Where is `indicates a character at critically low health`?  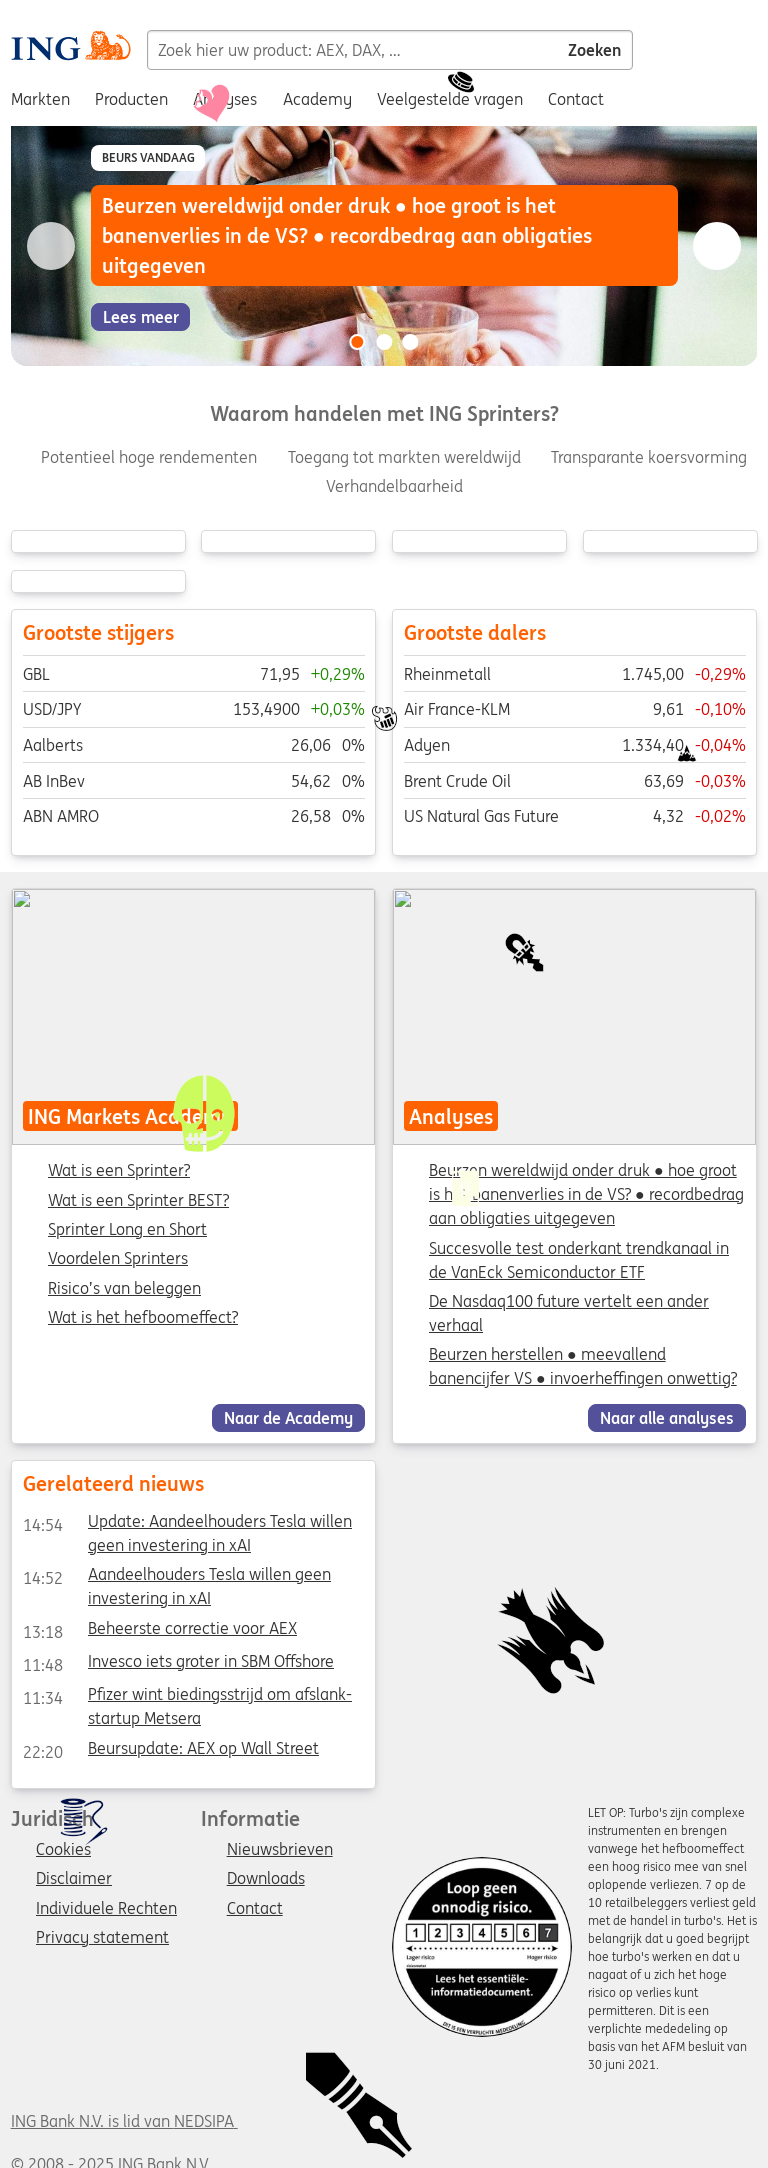
indicates a character at critically low health is located at coordinates (204, 1113).